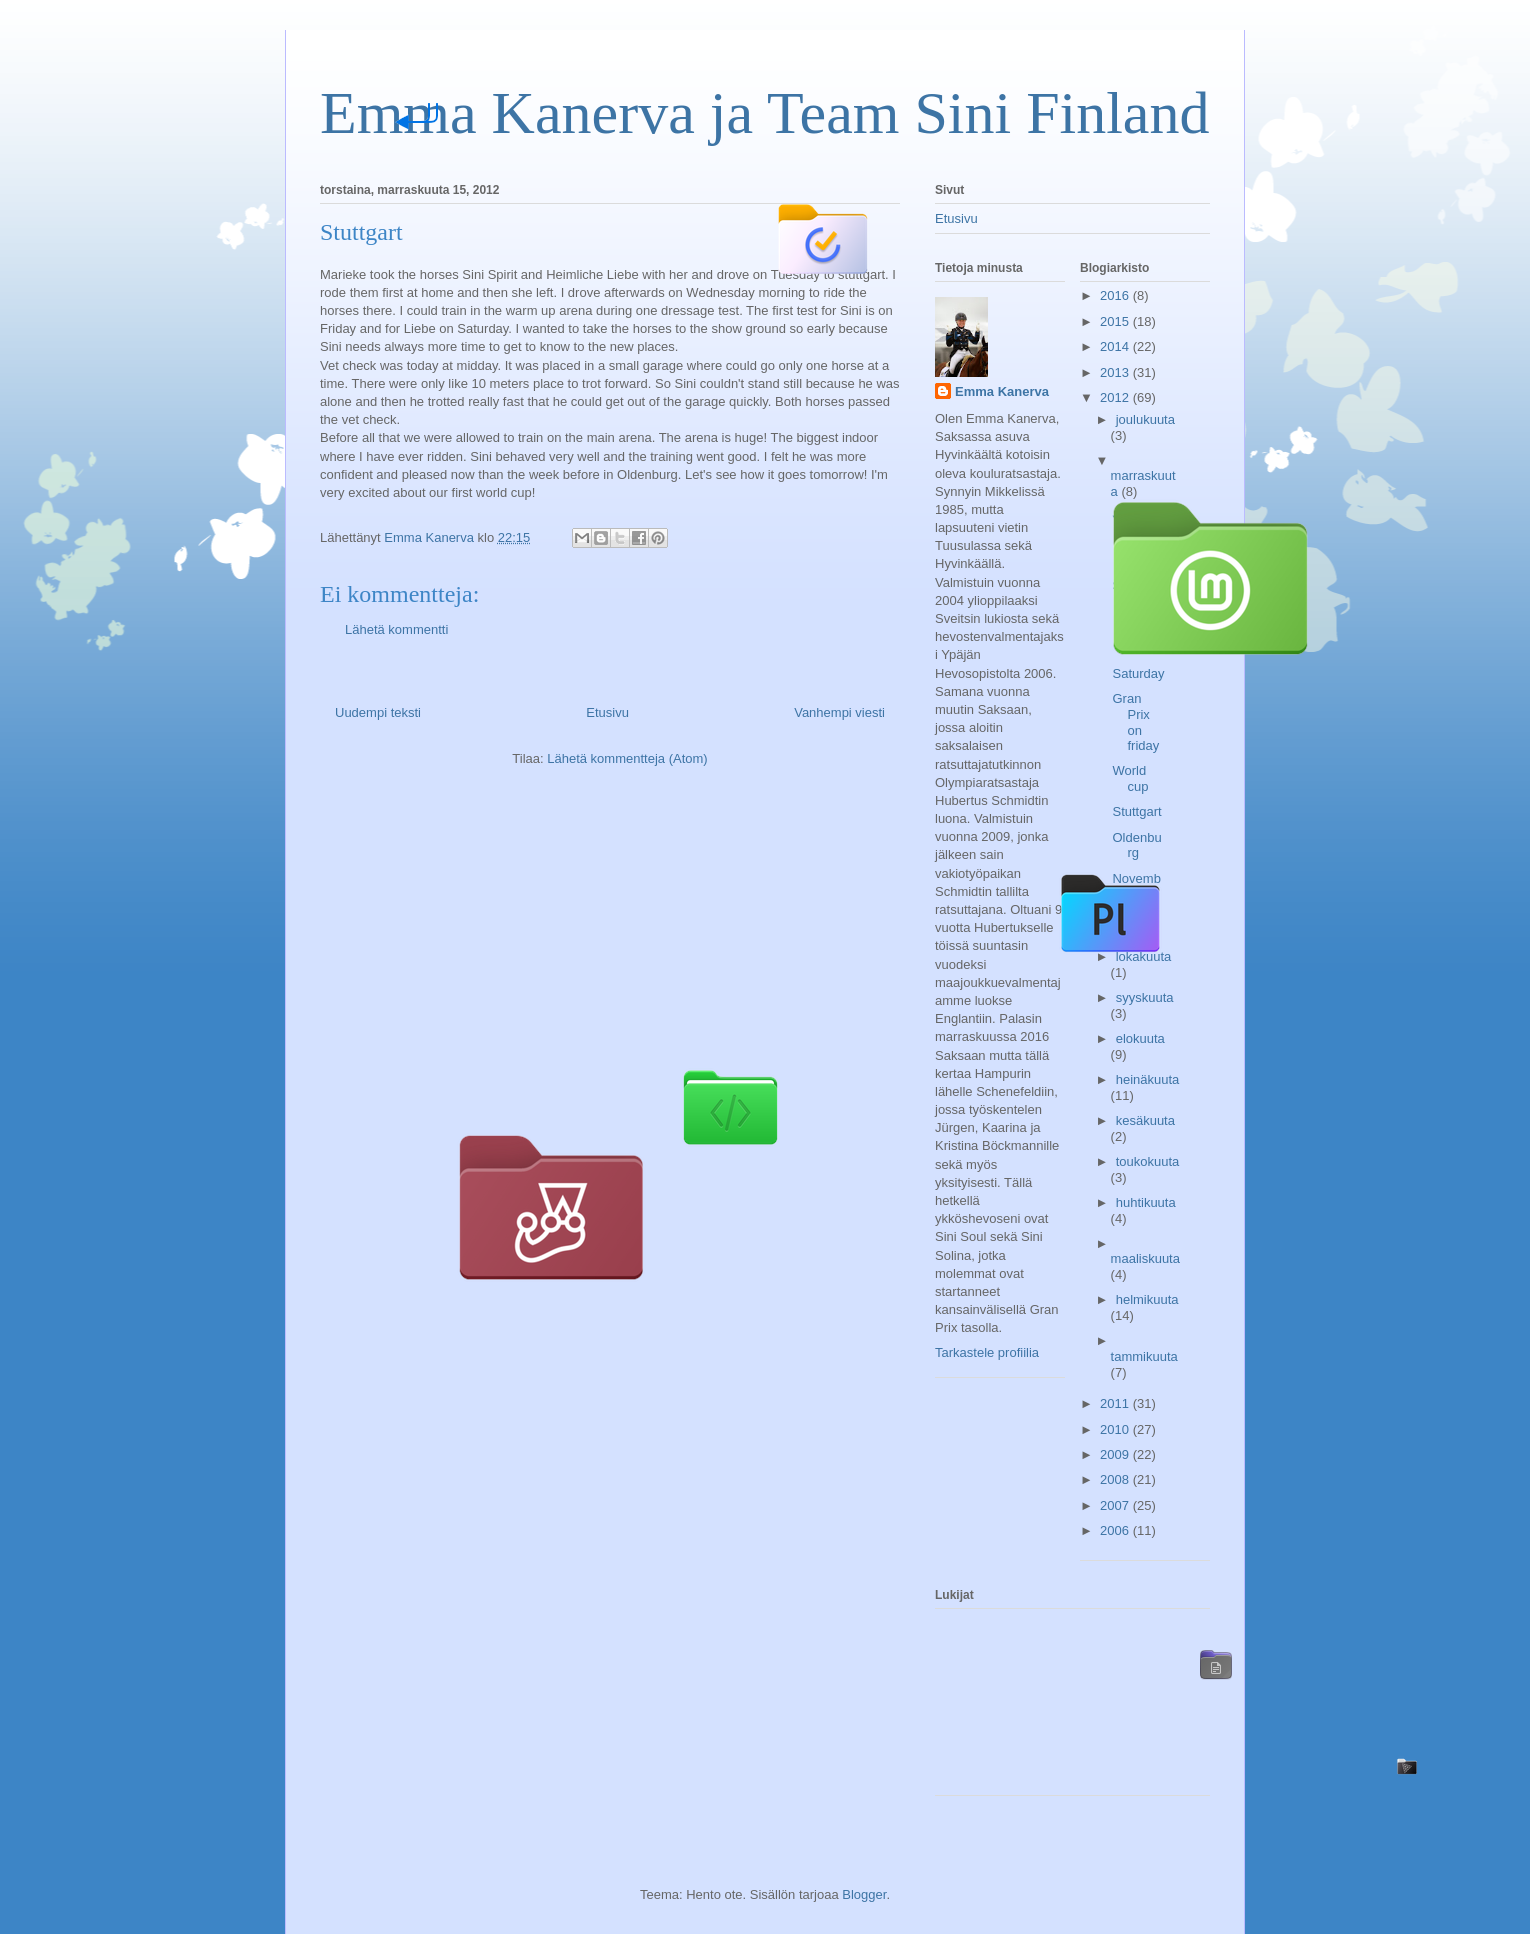 This screenshot has height=1934, width=1530. What do you see at coordinates (730, 1107) in the screenshot?
I see `open your code projects folder` at bounding box center [730, 1107].